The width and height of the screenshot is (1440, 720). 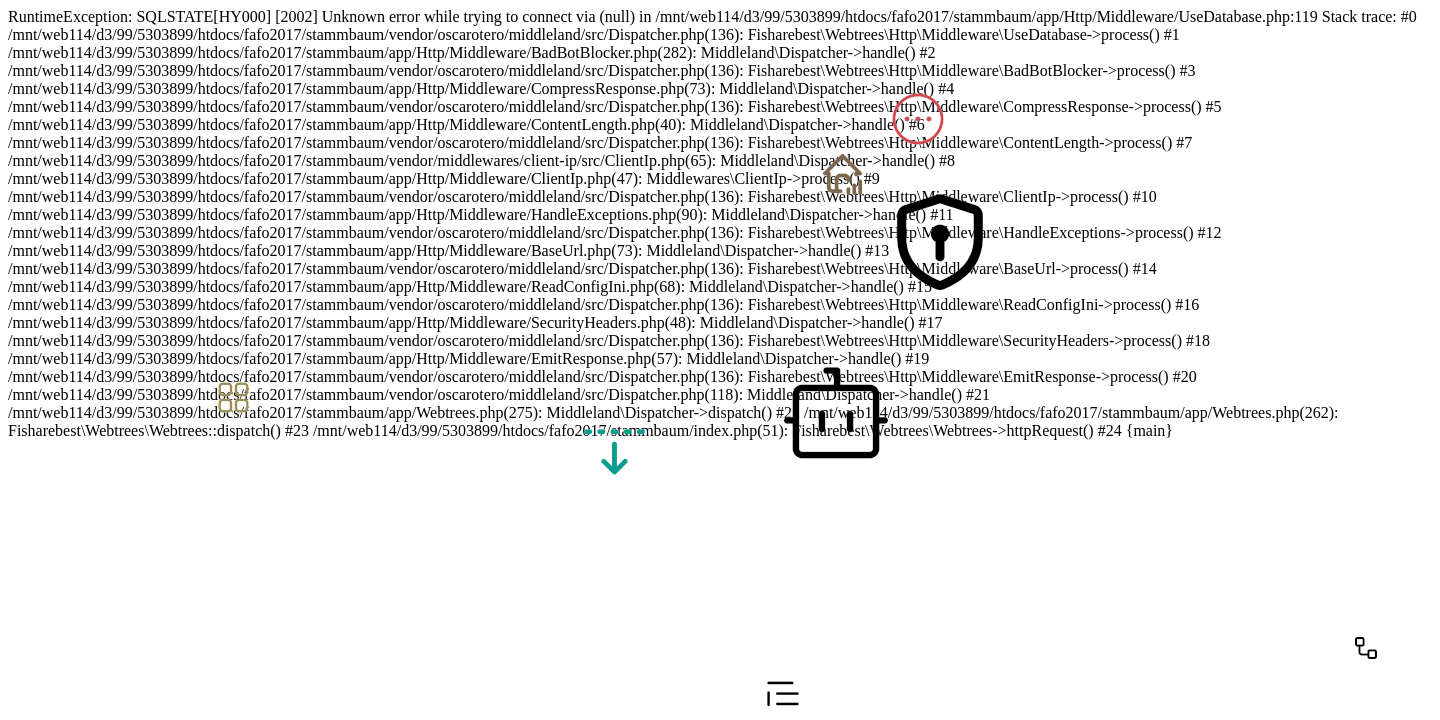 I want to click on view dependabot alerts and automated dependency updates, so click(x=836, y=415).